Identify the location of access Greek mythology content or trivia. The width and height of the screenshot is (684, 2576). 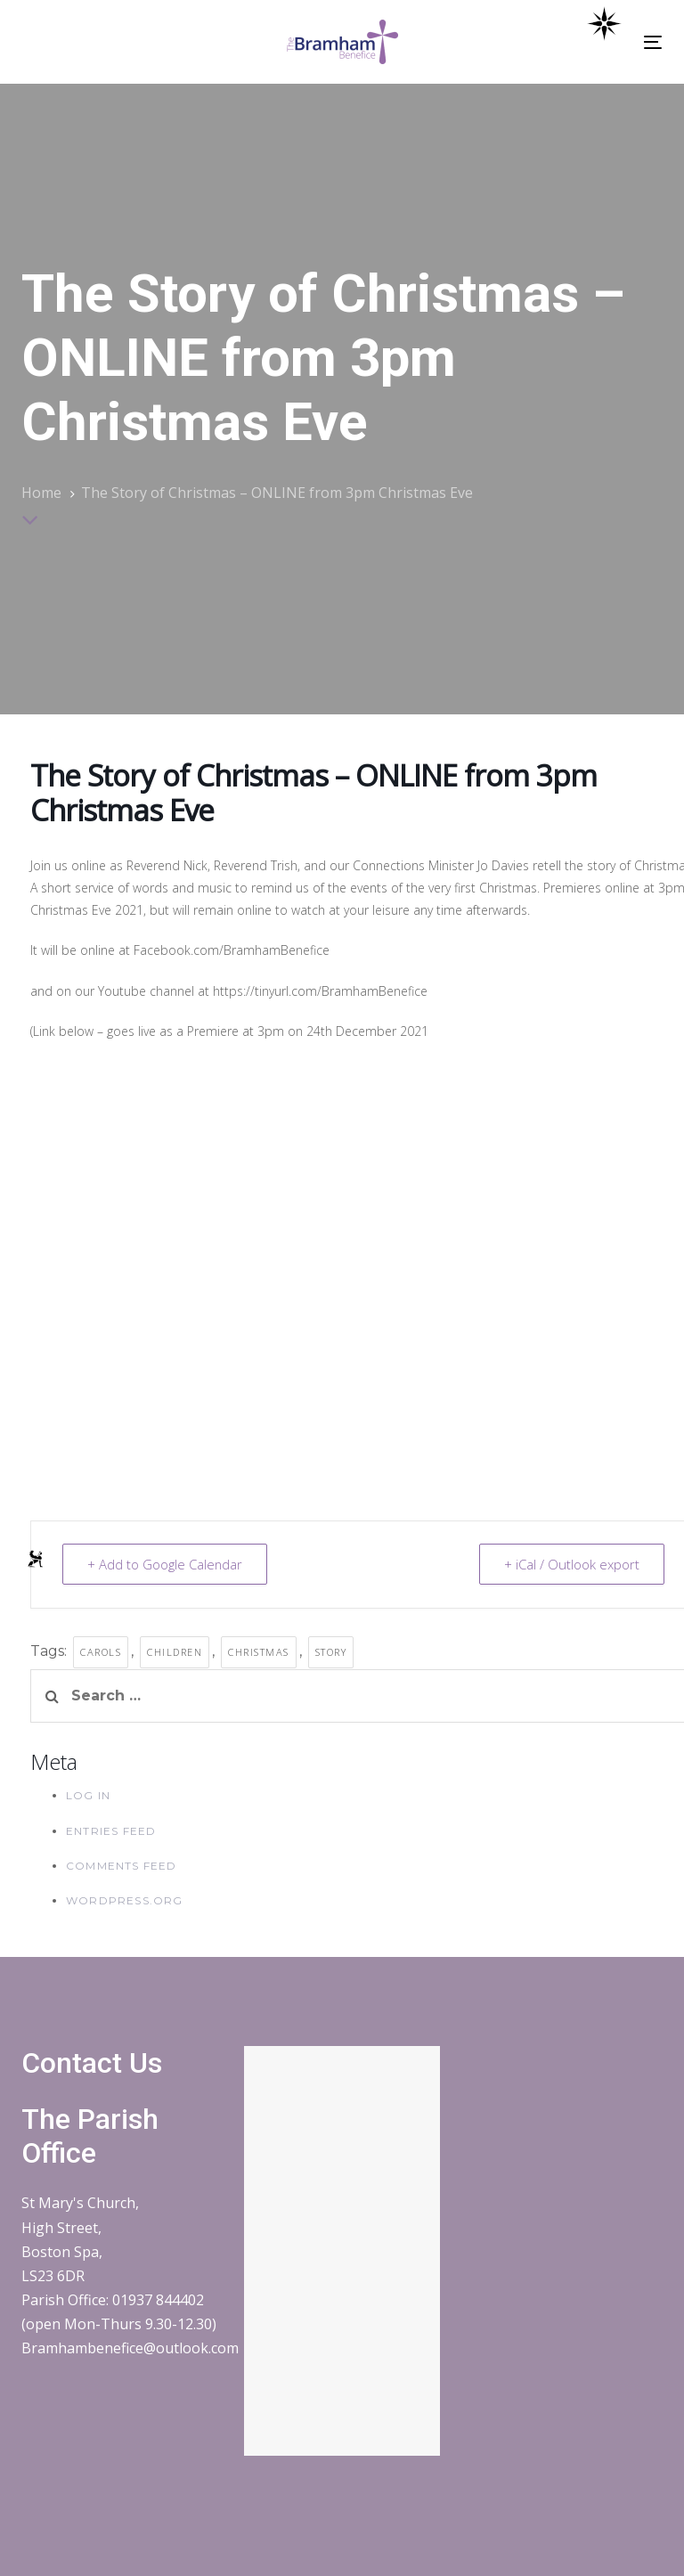
(36, 1559).